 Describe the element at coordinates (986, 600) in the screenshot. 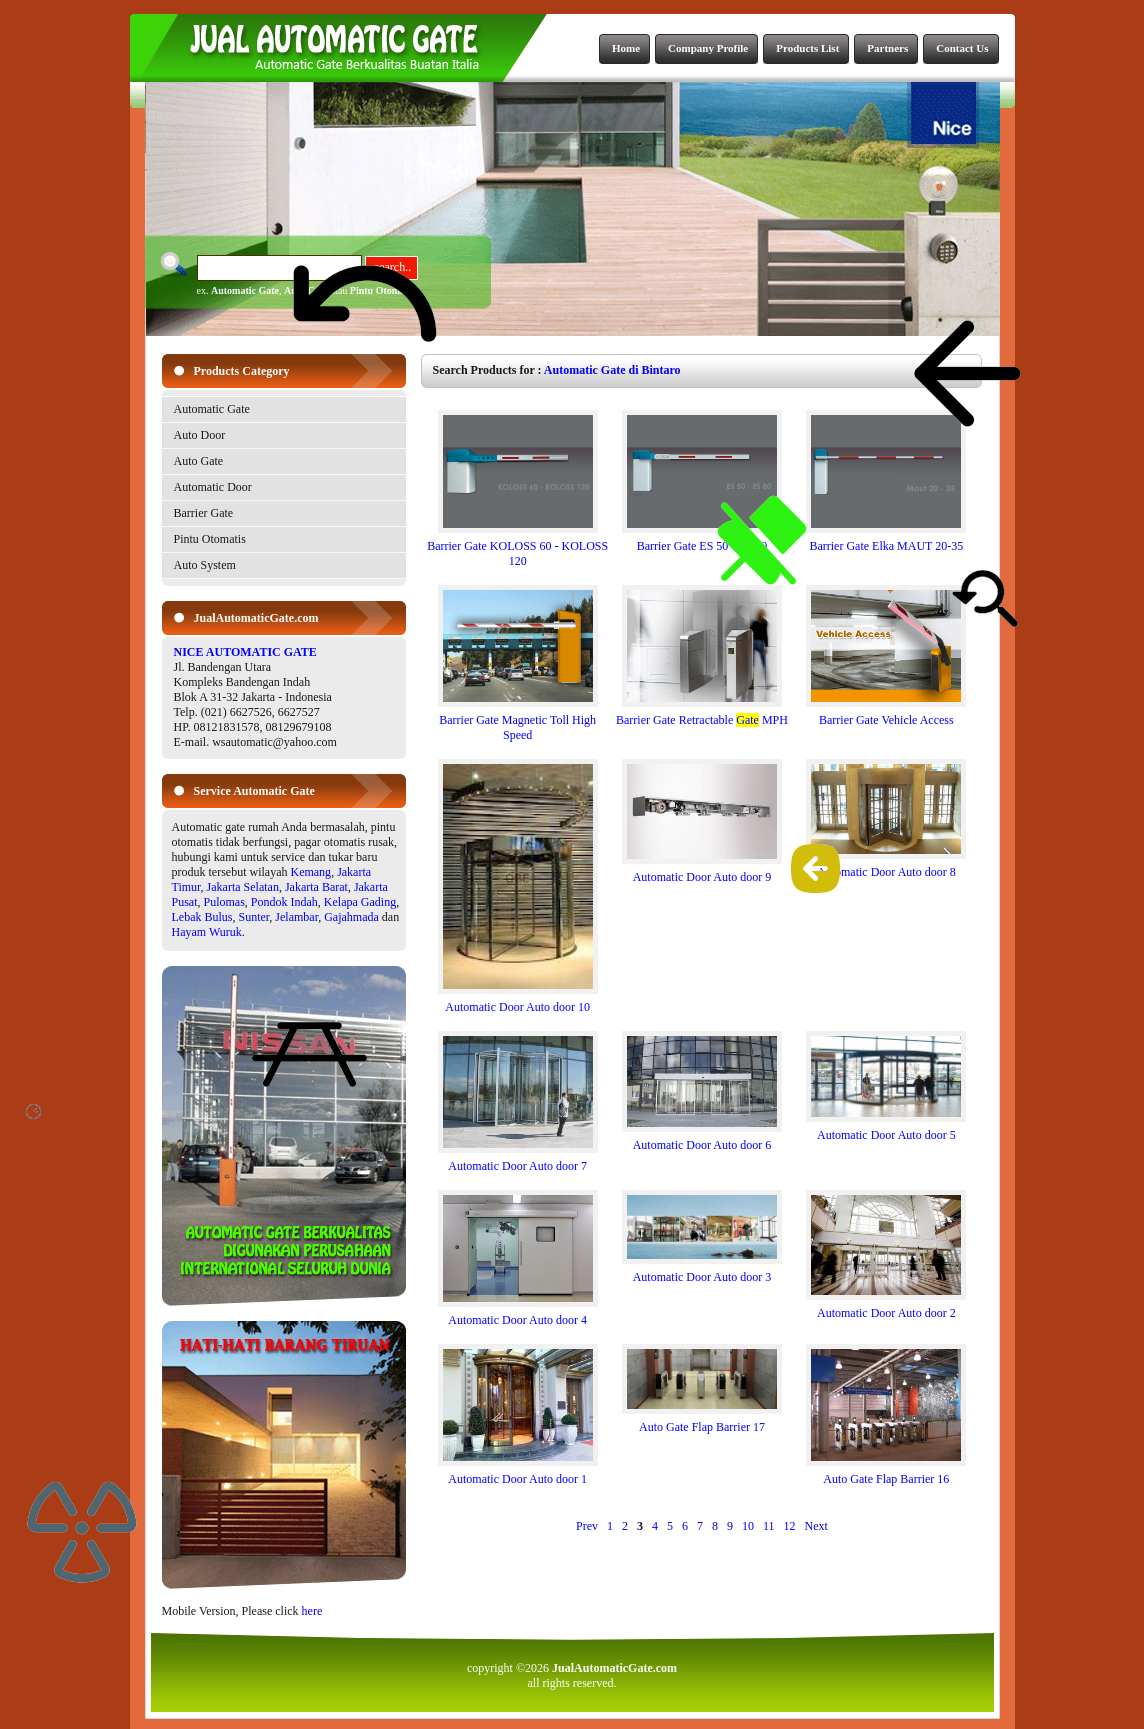

I see `redo or retry a search` at that location.